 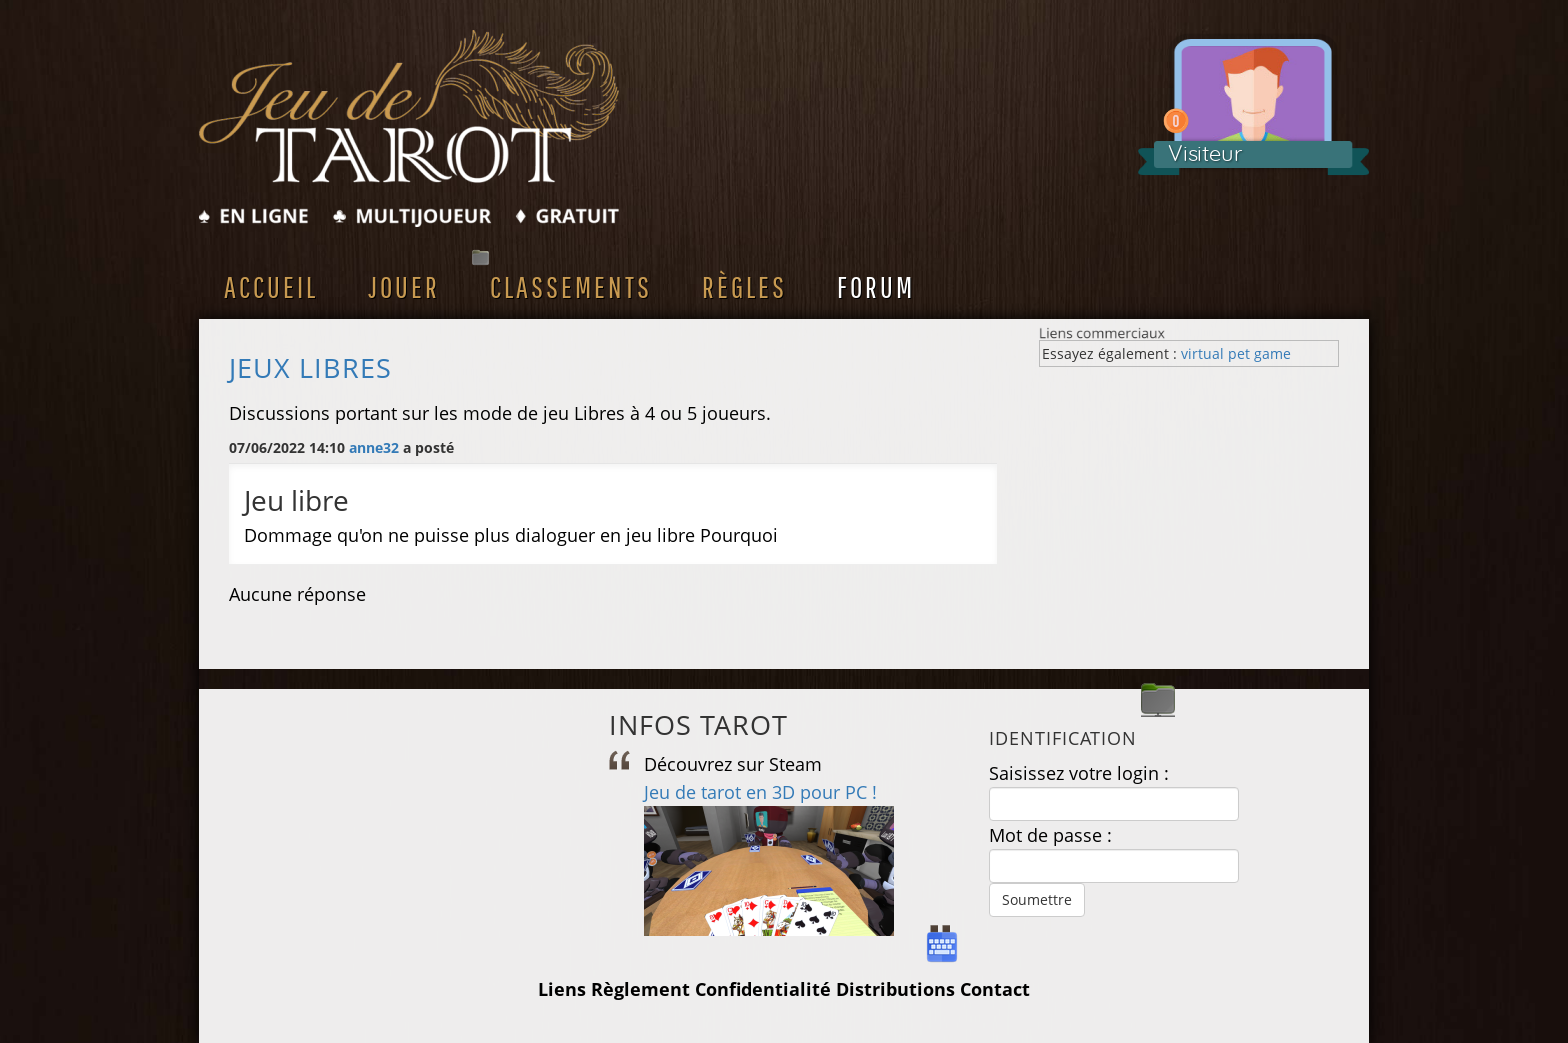 I want to click on access keyboard and input device settings, so click(x=942, y=947).